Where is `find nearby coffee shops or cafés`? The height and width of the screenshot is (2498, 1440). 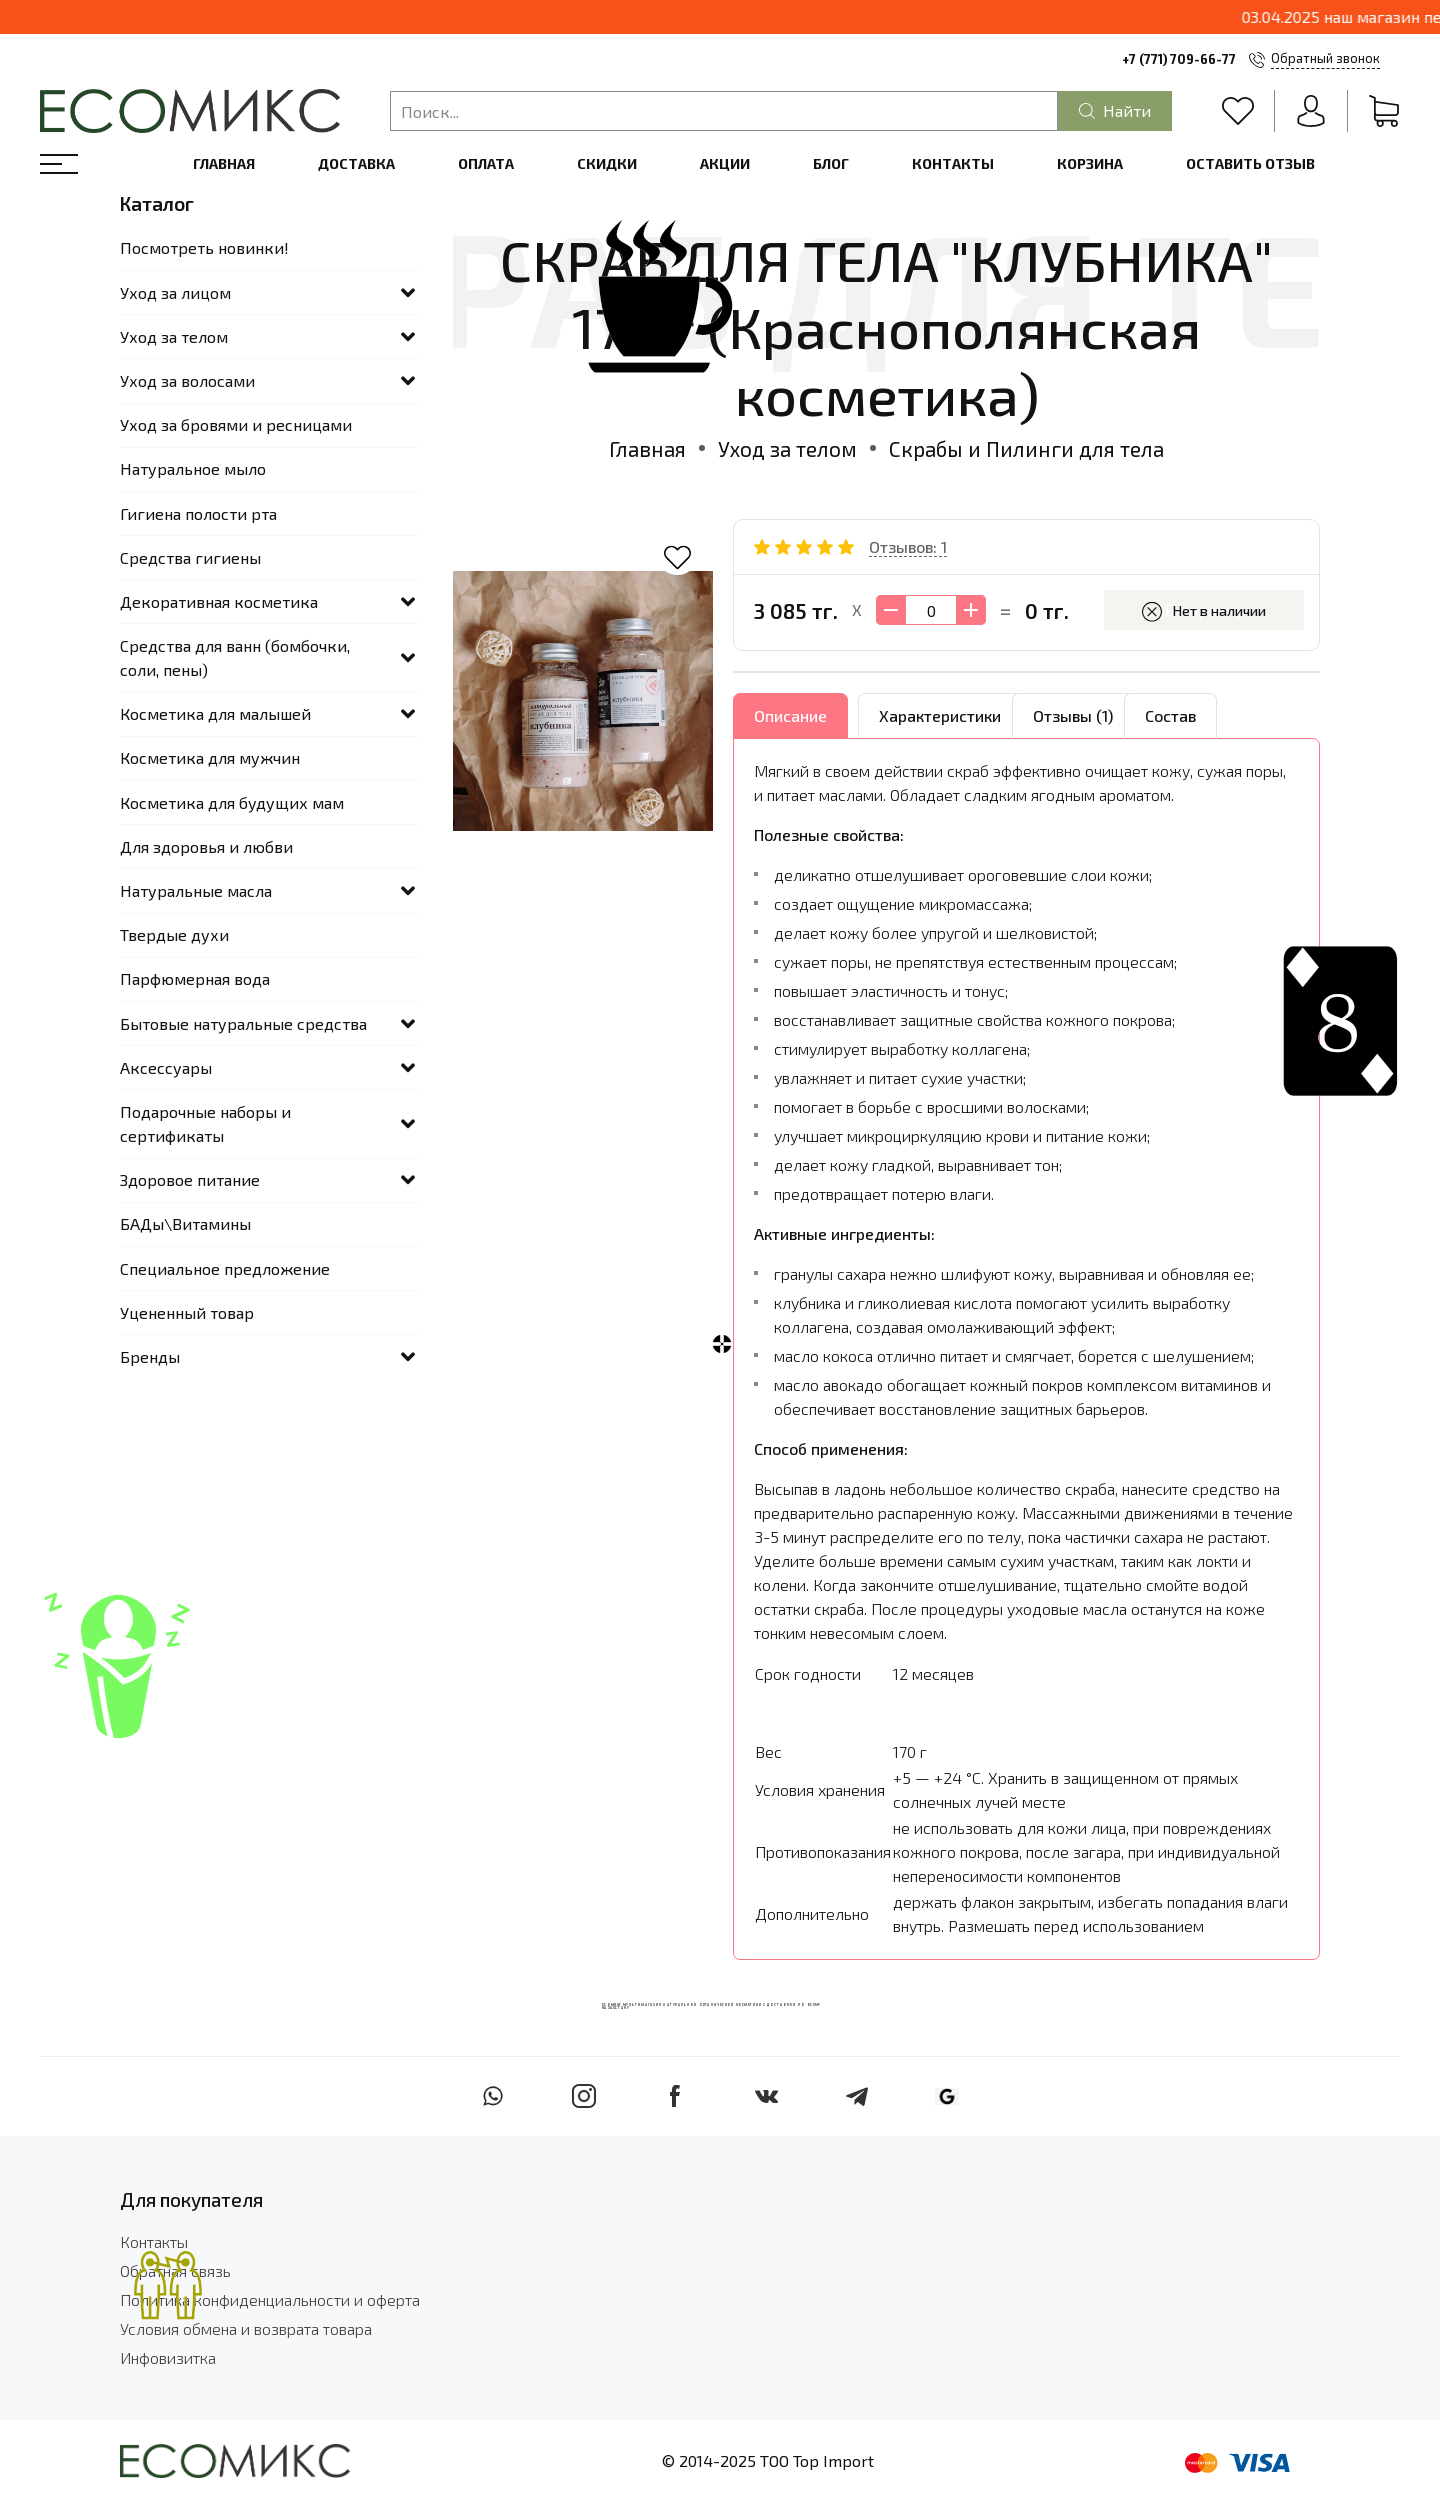 find nearby coffee shops or cafés is located at coordinates (660, 295).